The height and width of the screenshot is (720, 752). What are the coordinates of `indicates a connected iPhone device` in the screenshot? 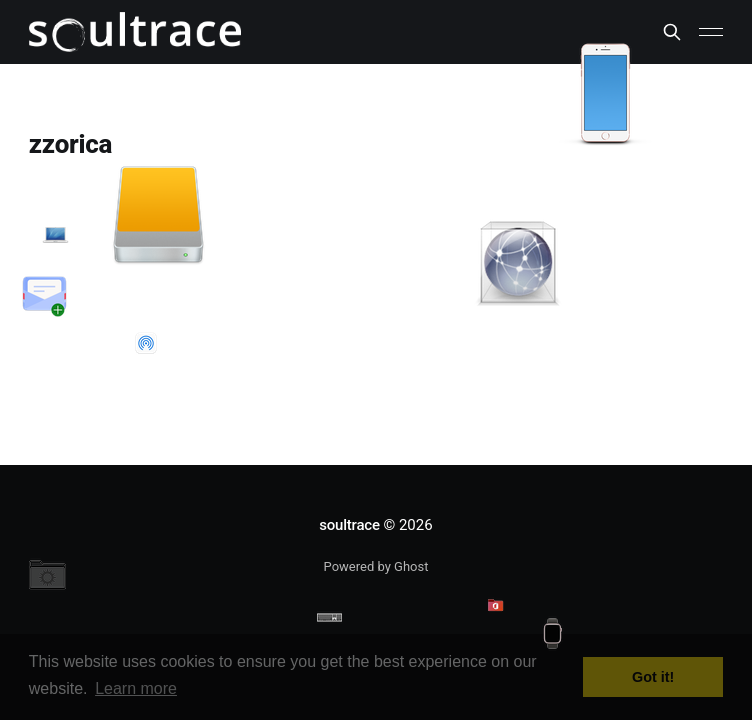 It's located at (605, 94).